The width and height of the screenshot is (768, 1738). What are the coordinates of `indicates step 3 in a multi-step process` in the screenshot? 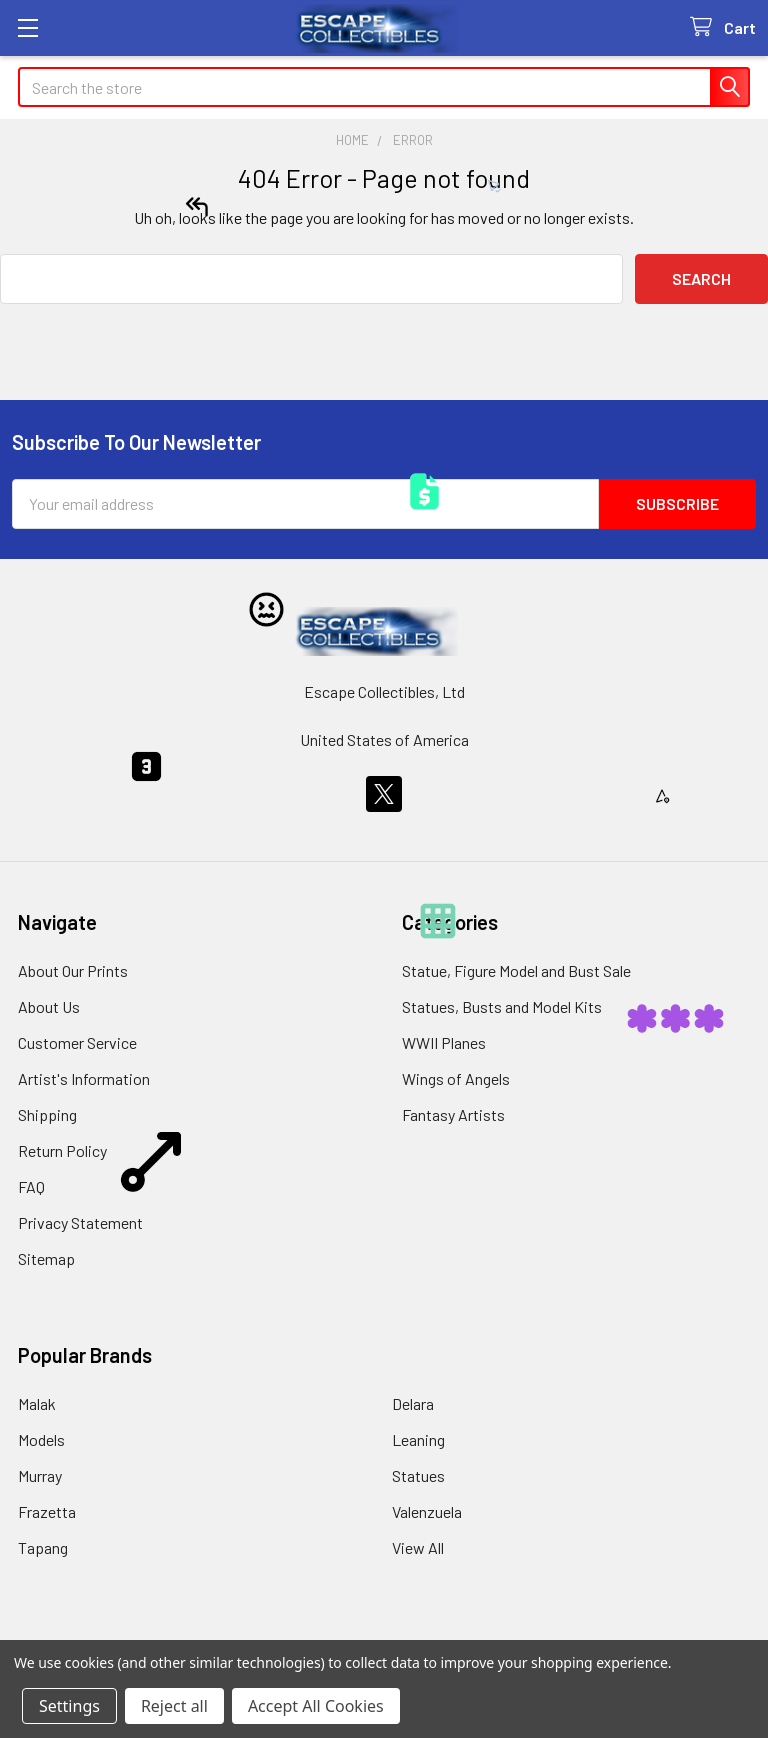 It's located at (146, 766).